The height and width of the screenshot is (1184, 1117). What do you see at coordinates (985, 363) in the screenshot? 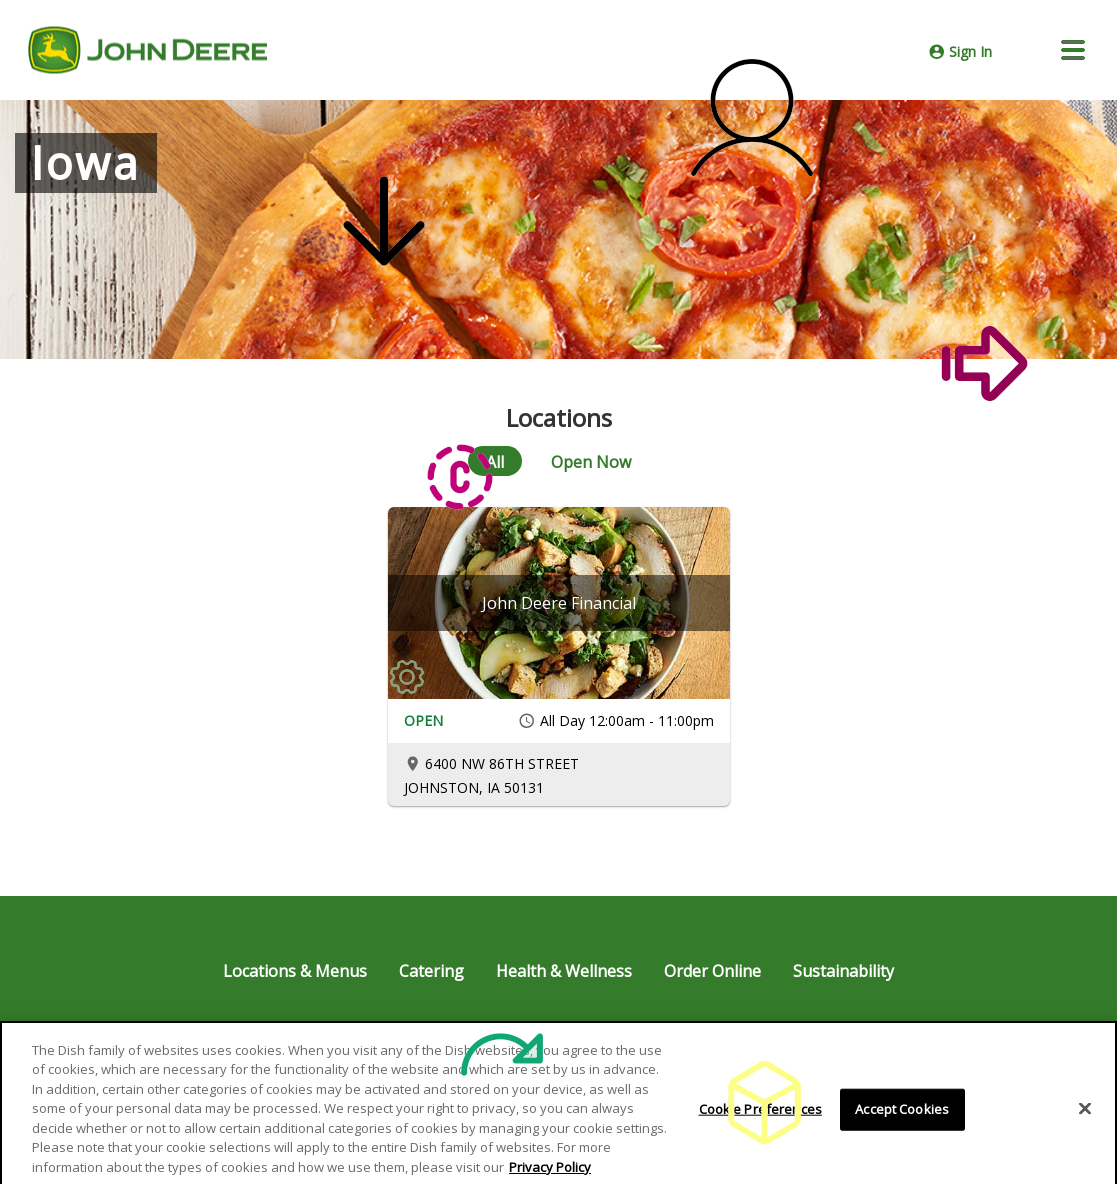
I see `go to next step or page` at bounding box center [985, 363].